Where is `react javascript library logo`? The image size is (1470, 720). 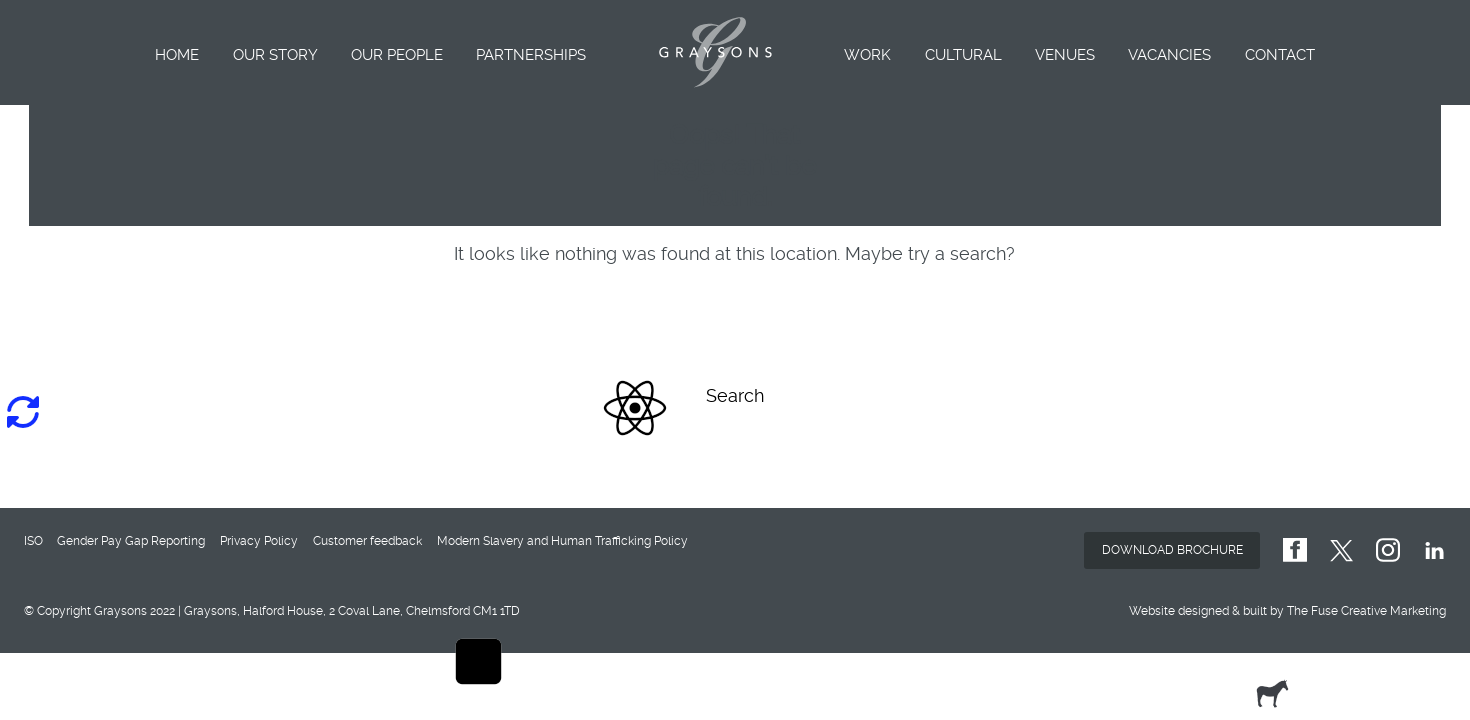
react javascript library logo is located at coordinates (635, 408).